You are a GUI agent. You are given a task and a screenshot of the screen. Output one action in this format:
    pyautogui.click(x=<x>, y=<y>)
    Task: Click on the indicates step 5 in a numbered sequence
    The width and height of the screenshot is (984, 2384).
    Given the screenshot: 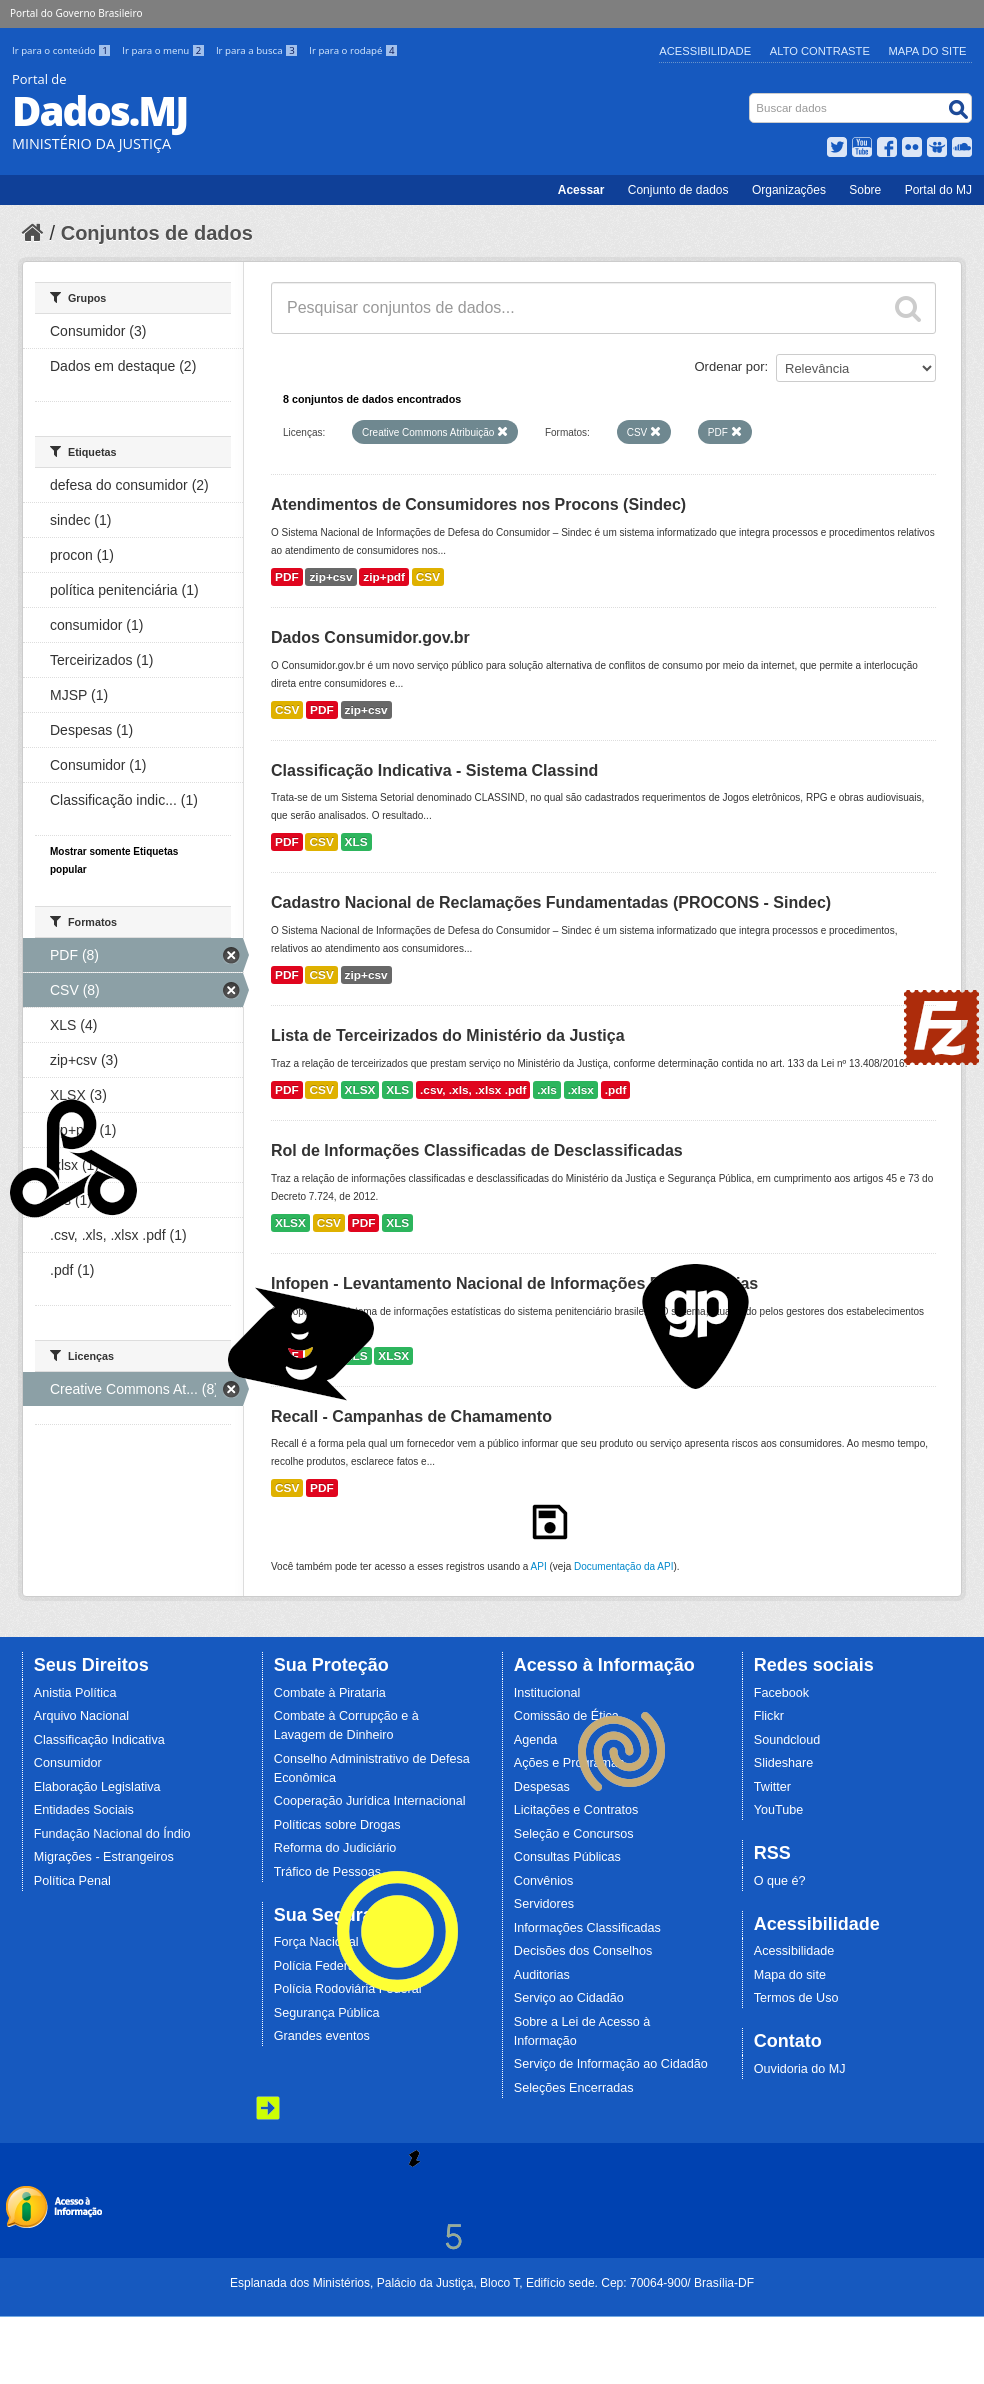 What is the action you would take?
    pyautogui.click(x=453, y=2236)
    